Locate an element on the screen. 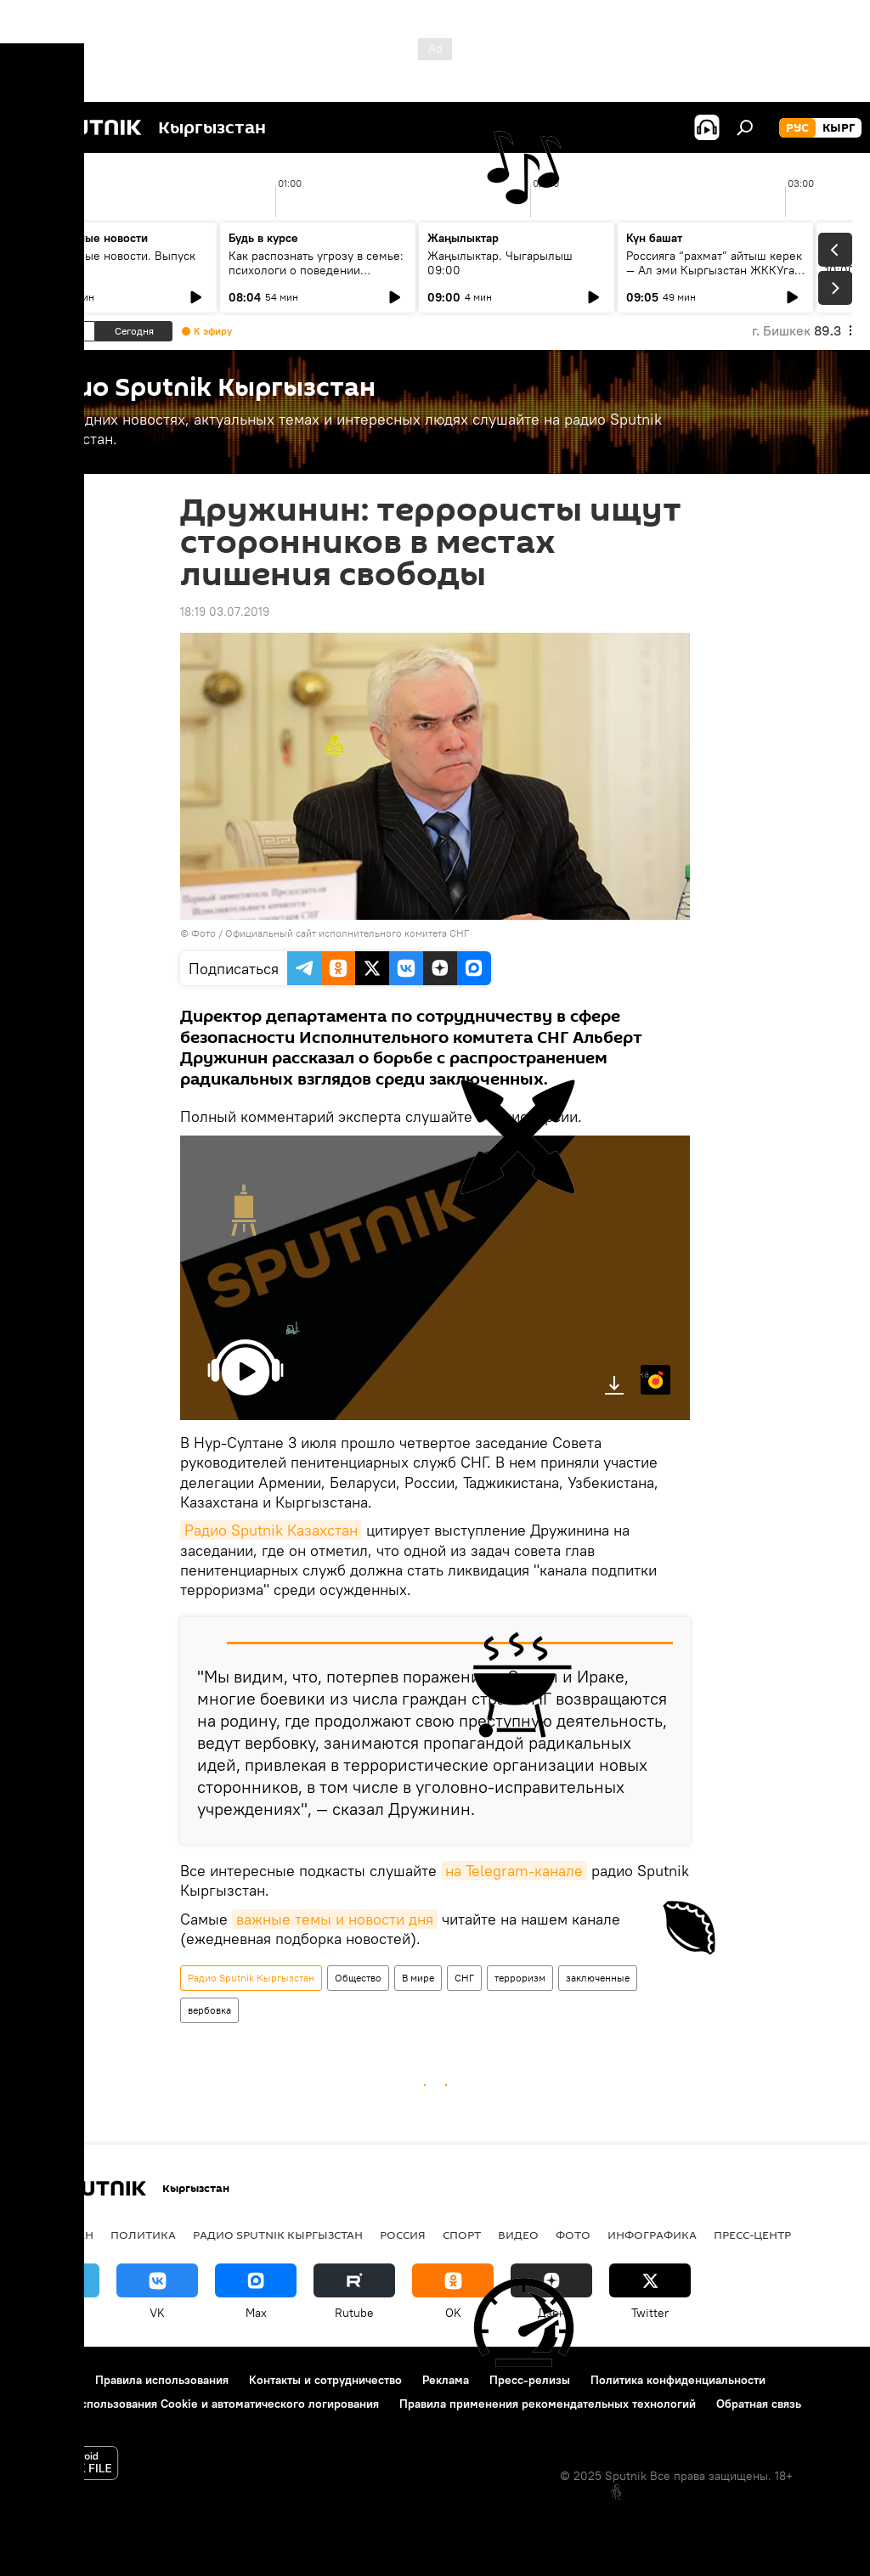  browse outdoor cooking or grilling recipes is located at coordinates (520, 1684).